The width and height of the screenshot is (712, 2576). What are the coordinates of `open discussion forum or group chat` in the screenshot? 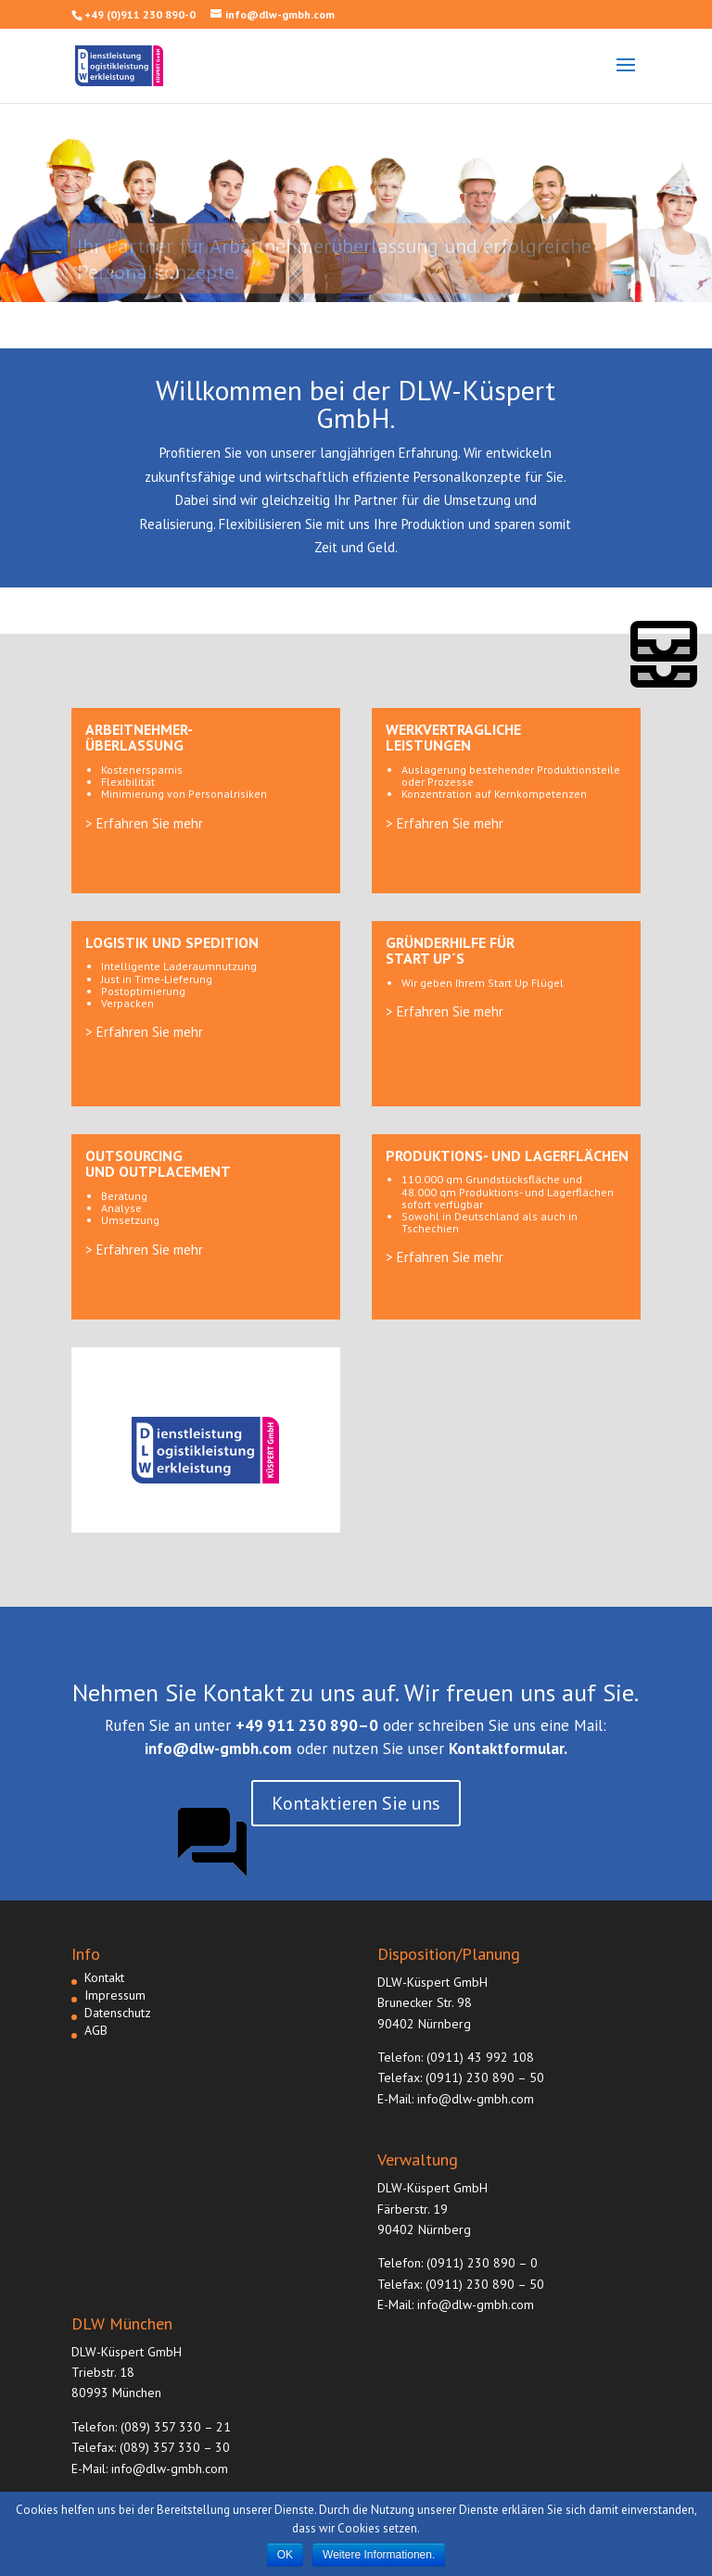 It's located at (212, 1842).